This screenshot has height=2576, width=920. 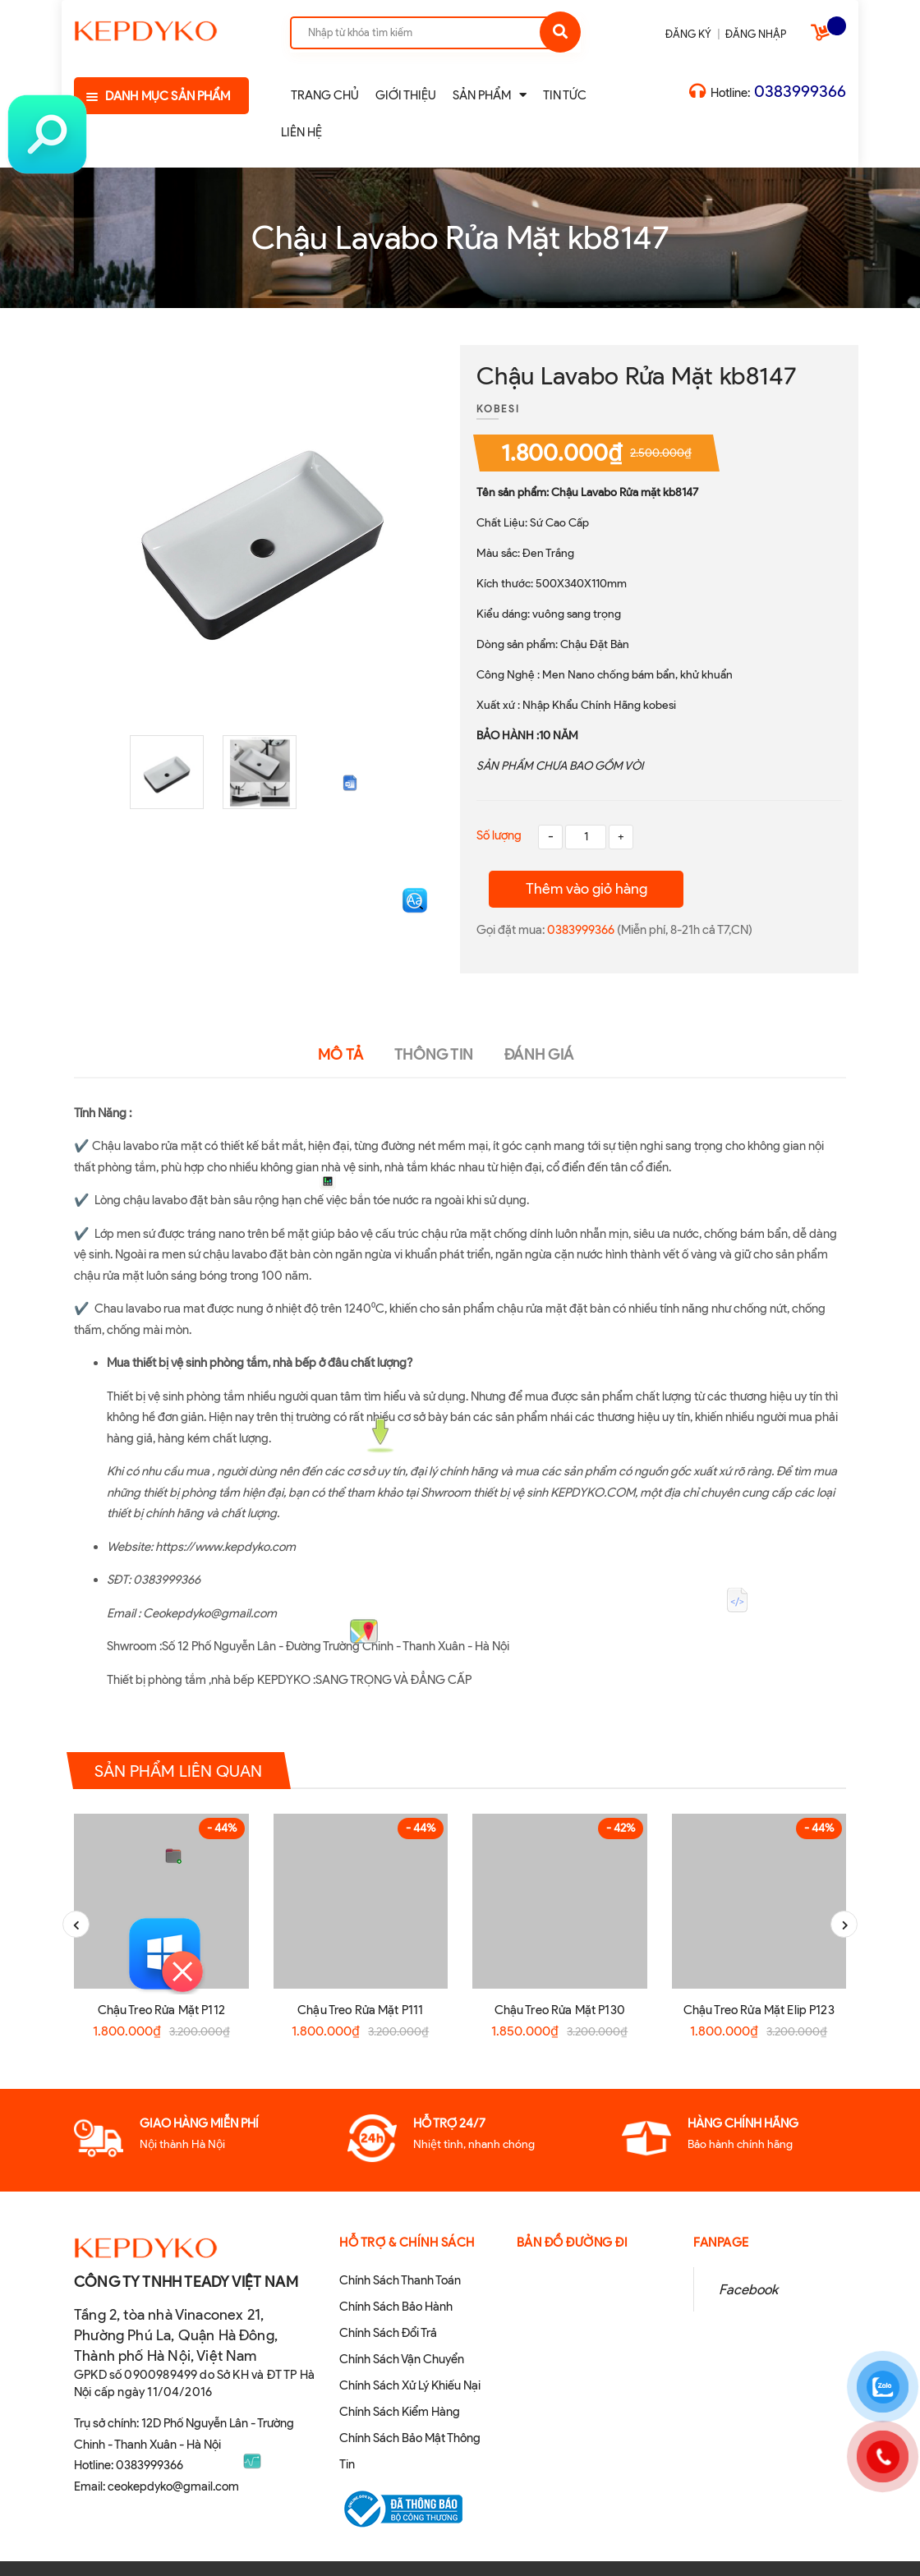 What do you see at coordinates (737, 1599) in the screenshot?
I see `an HTML or web page file` at bounding box center [737, 1599].